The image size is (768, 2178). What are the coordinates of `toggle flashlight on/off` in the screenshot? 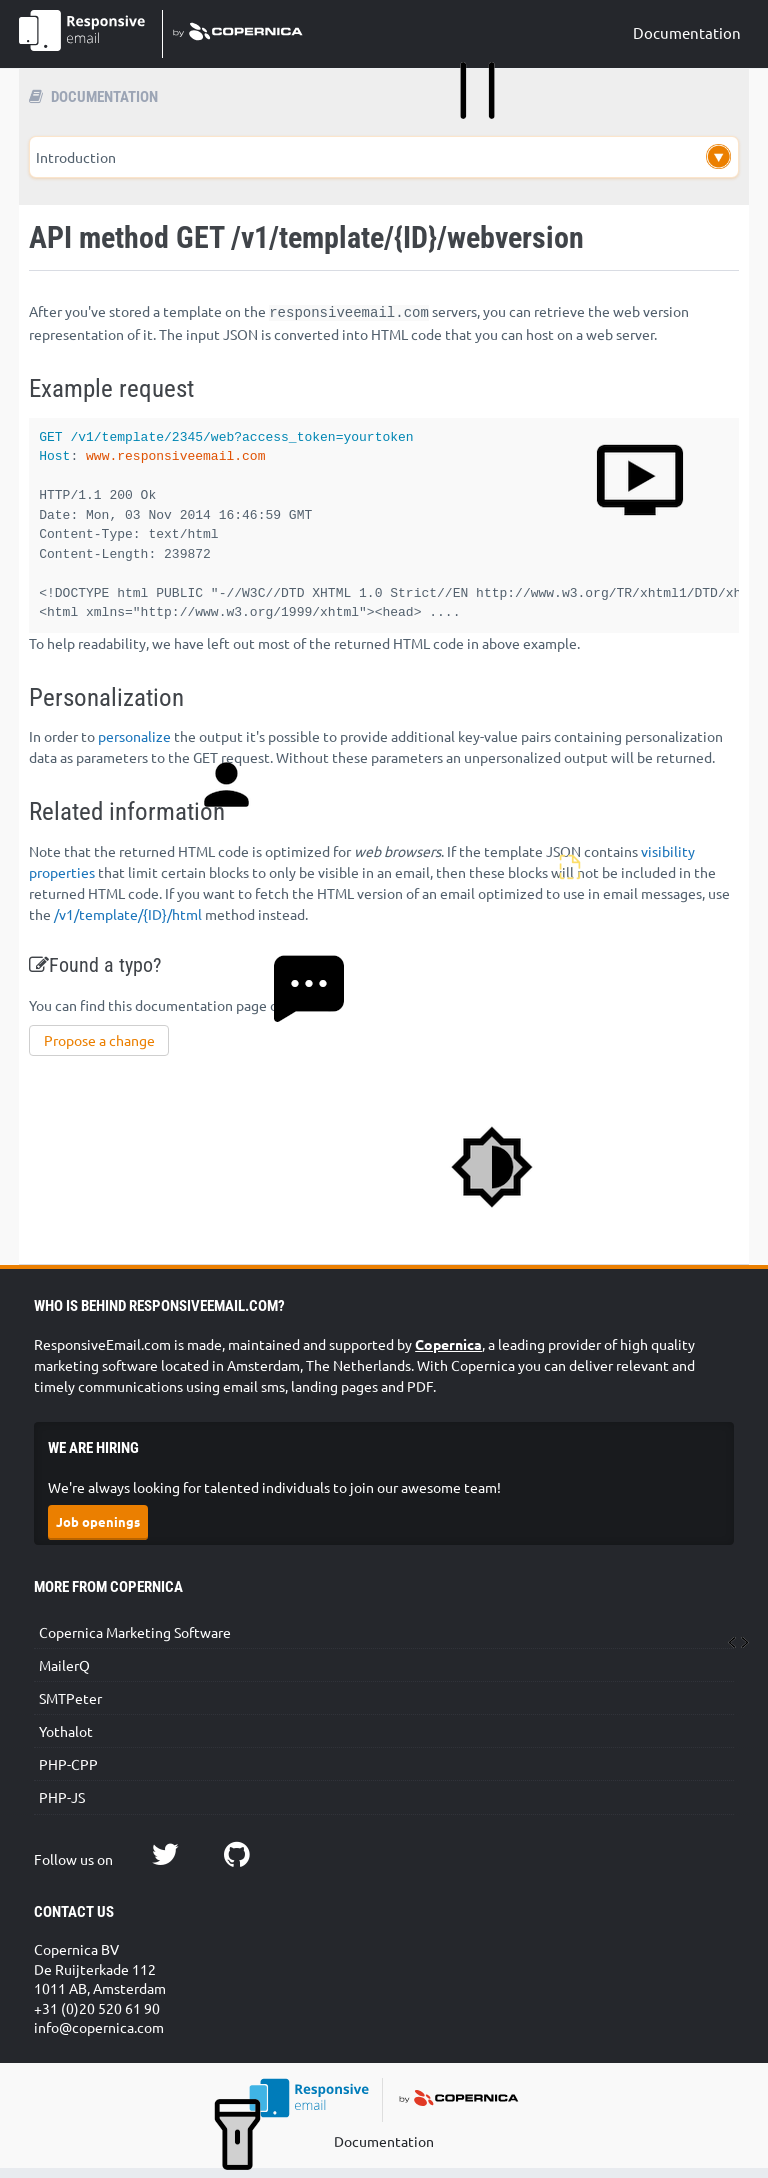 It's located at (237, 2134).